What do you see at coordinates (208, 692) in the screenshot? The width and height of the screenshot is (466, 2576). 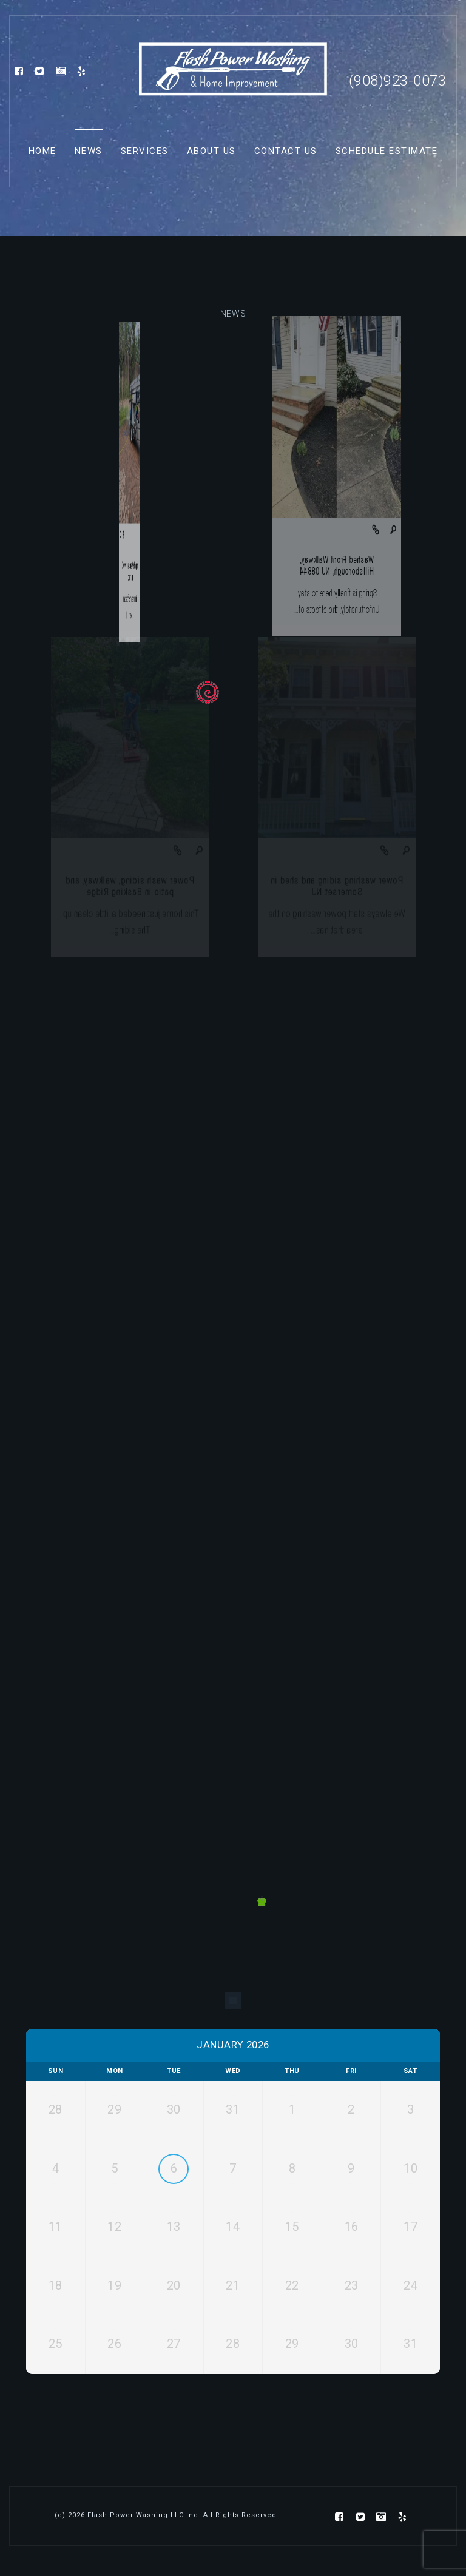 I see `indicates a loading or processing state` at bounding box center [208, 692].